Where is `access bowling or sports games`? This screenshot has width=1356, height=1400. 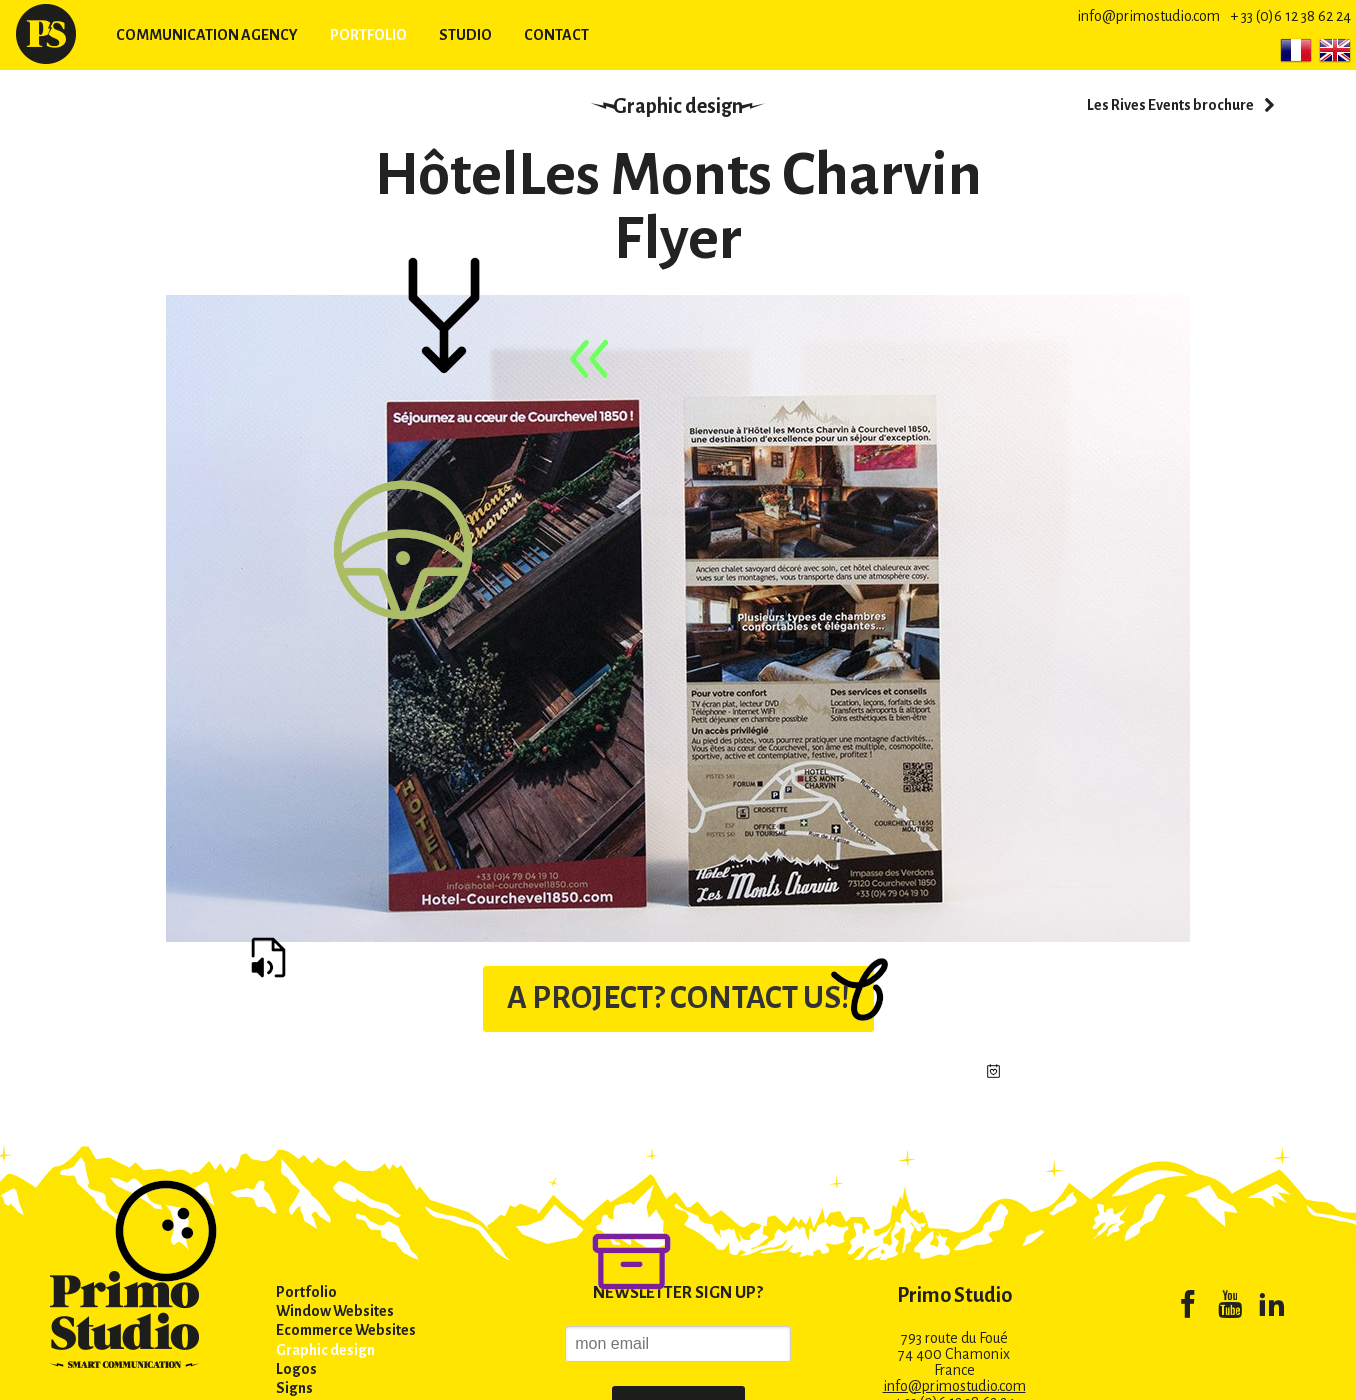 access bowling or sports games is located at coordinates (166, 1231).